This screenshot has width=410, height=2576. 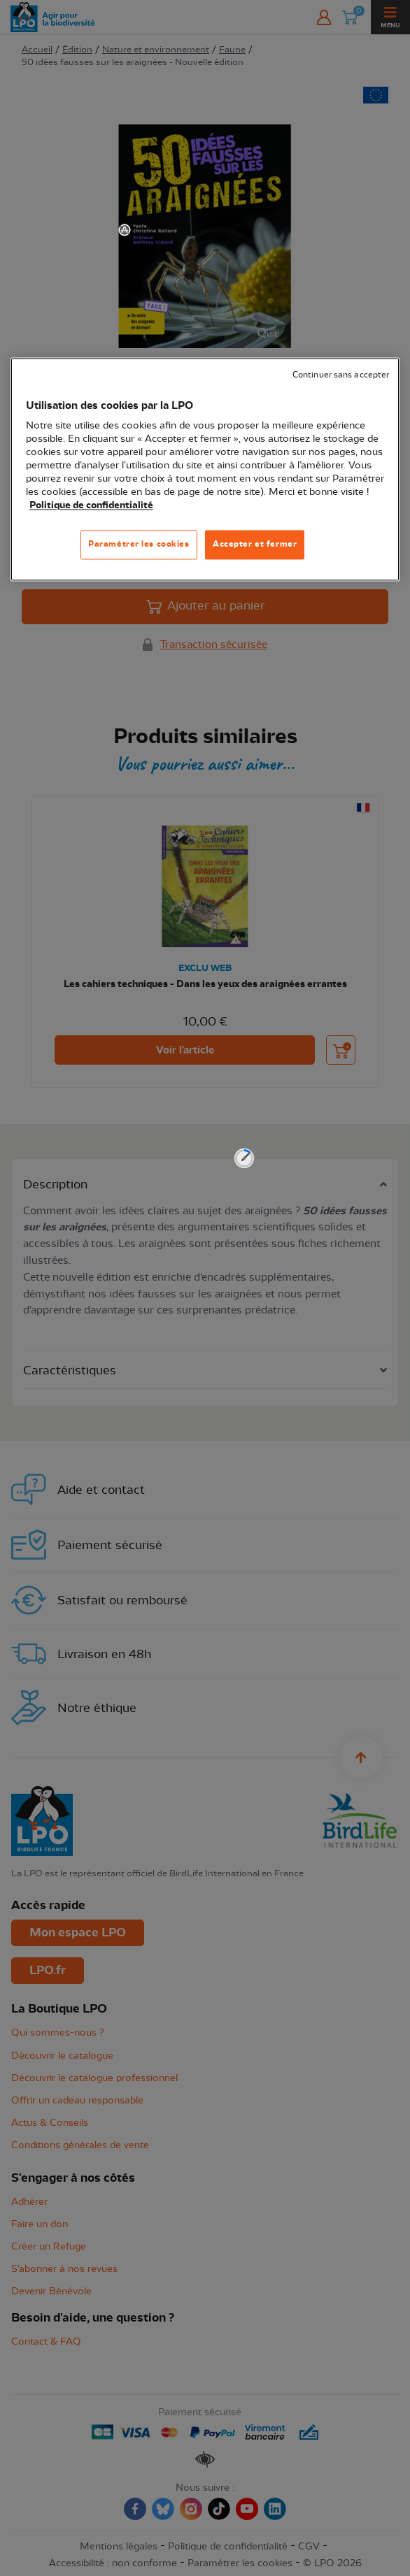 I want to click on open the software update manager, so click(x=125, y=230).